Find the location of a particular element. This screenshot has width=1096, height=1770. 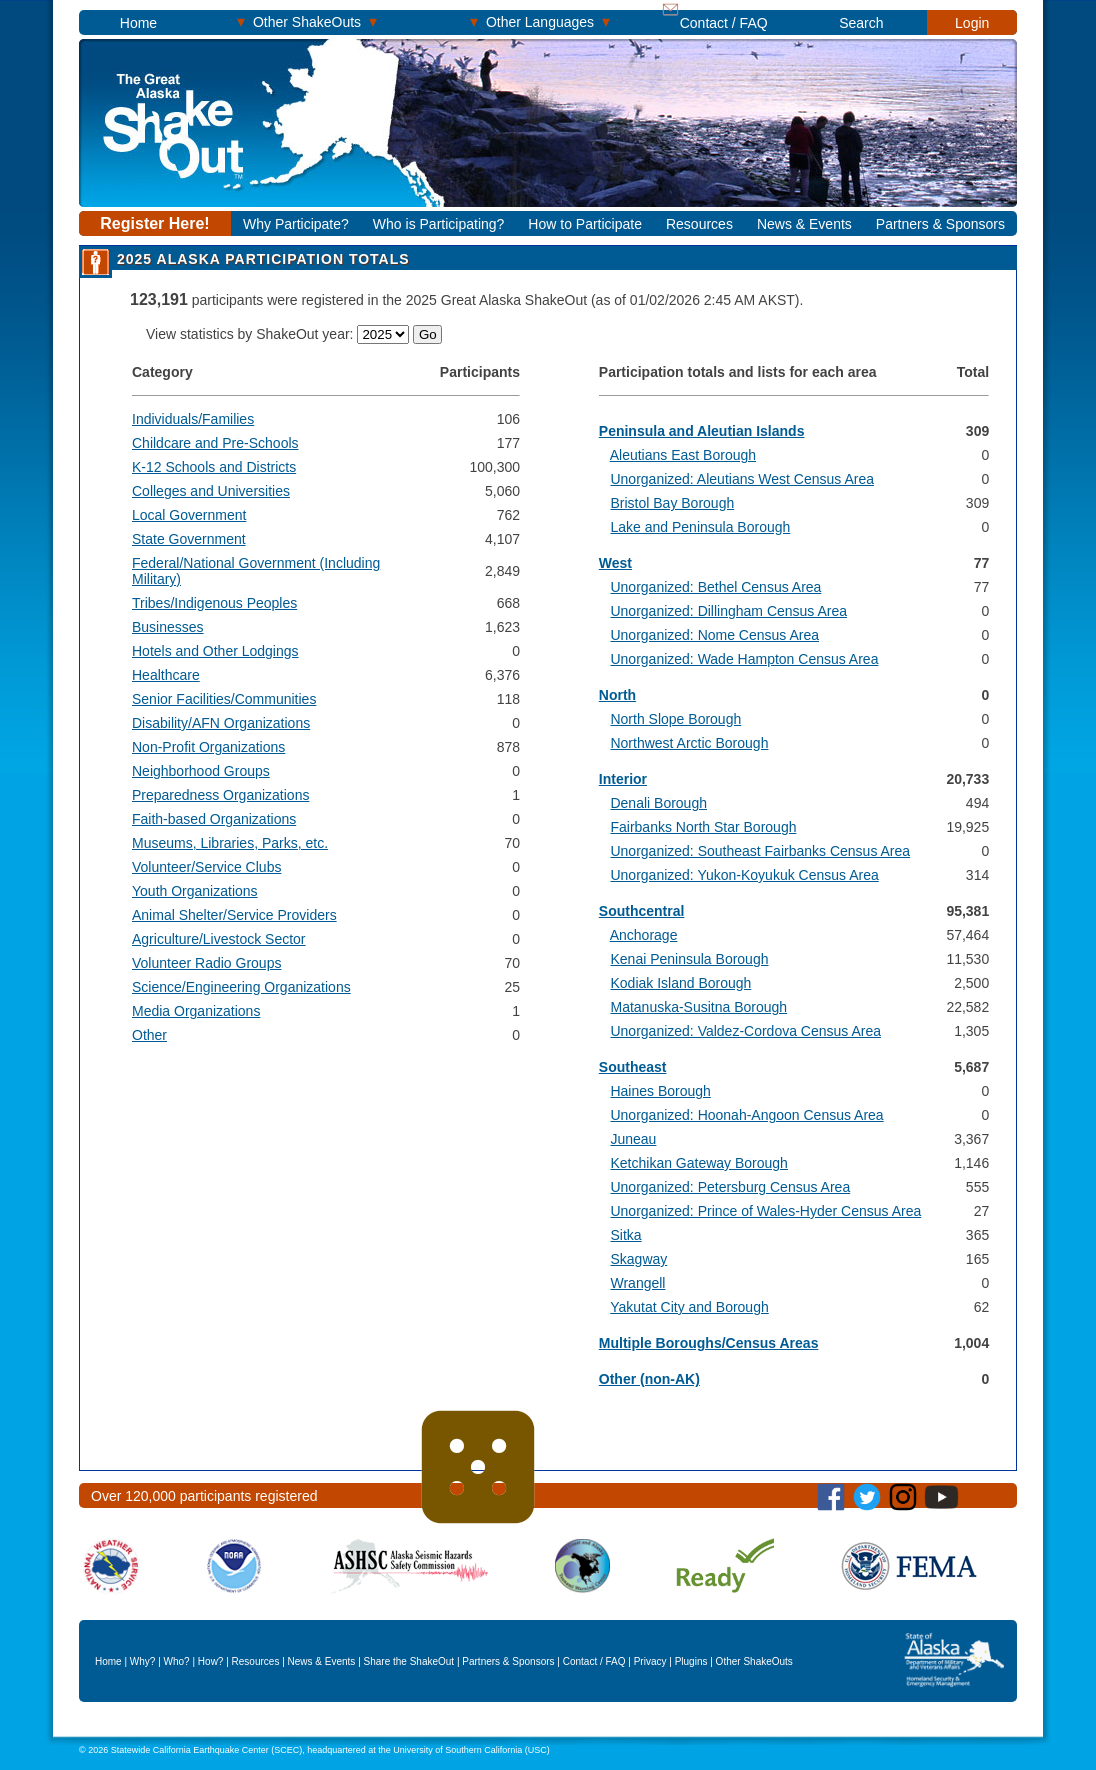

roll dice or randomize selection is located at coordinates (478, 1467).